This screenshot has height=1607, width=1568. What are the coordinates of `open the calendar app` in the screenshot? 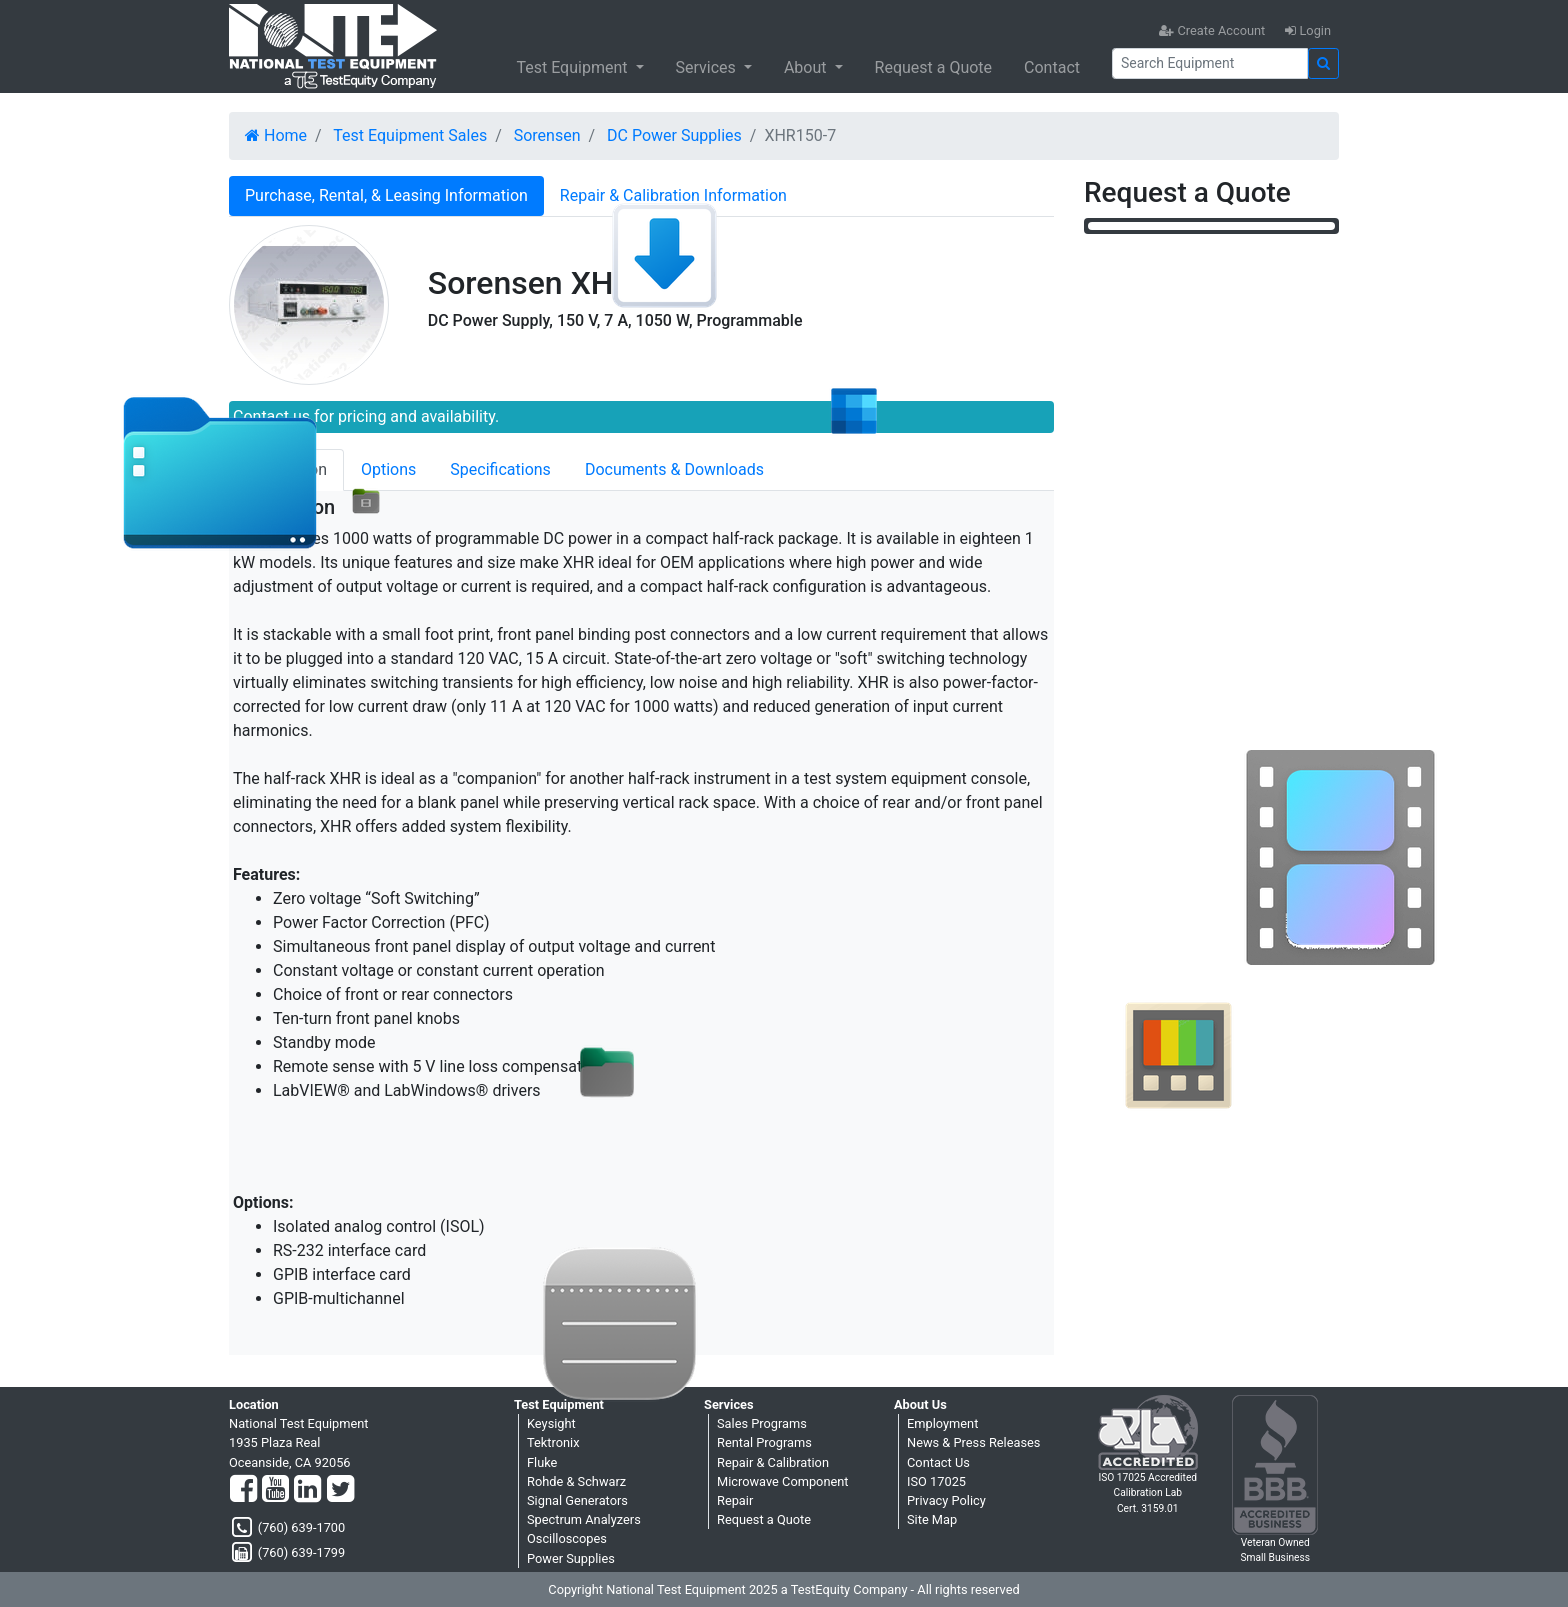 It's located at (854, 411).